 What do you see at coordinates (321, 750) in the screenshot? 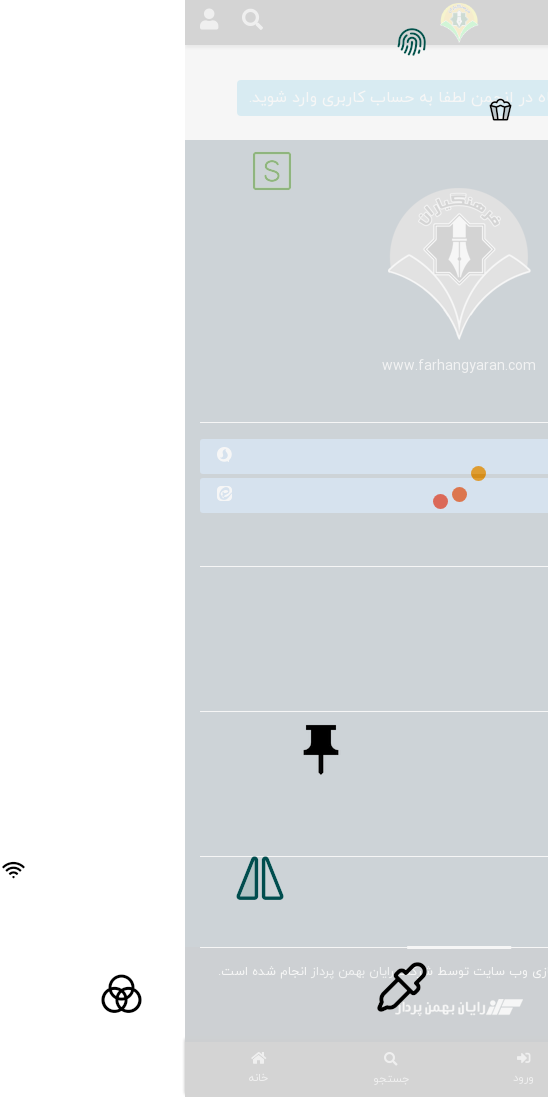
I see `pin item to keep it visible` at bounding box center [321, 750].